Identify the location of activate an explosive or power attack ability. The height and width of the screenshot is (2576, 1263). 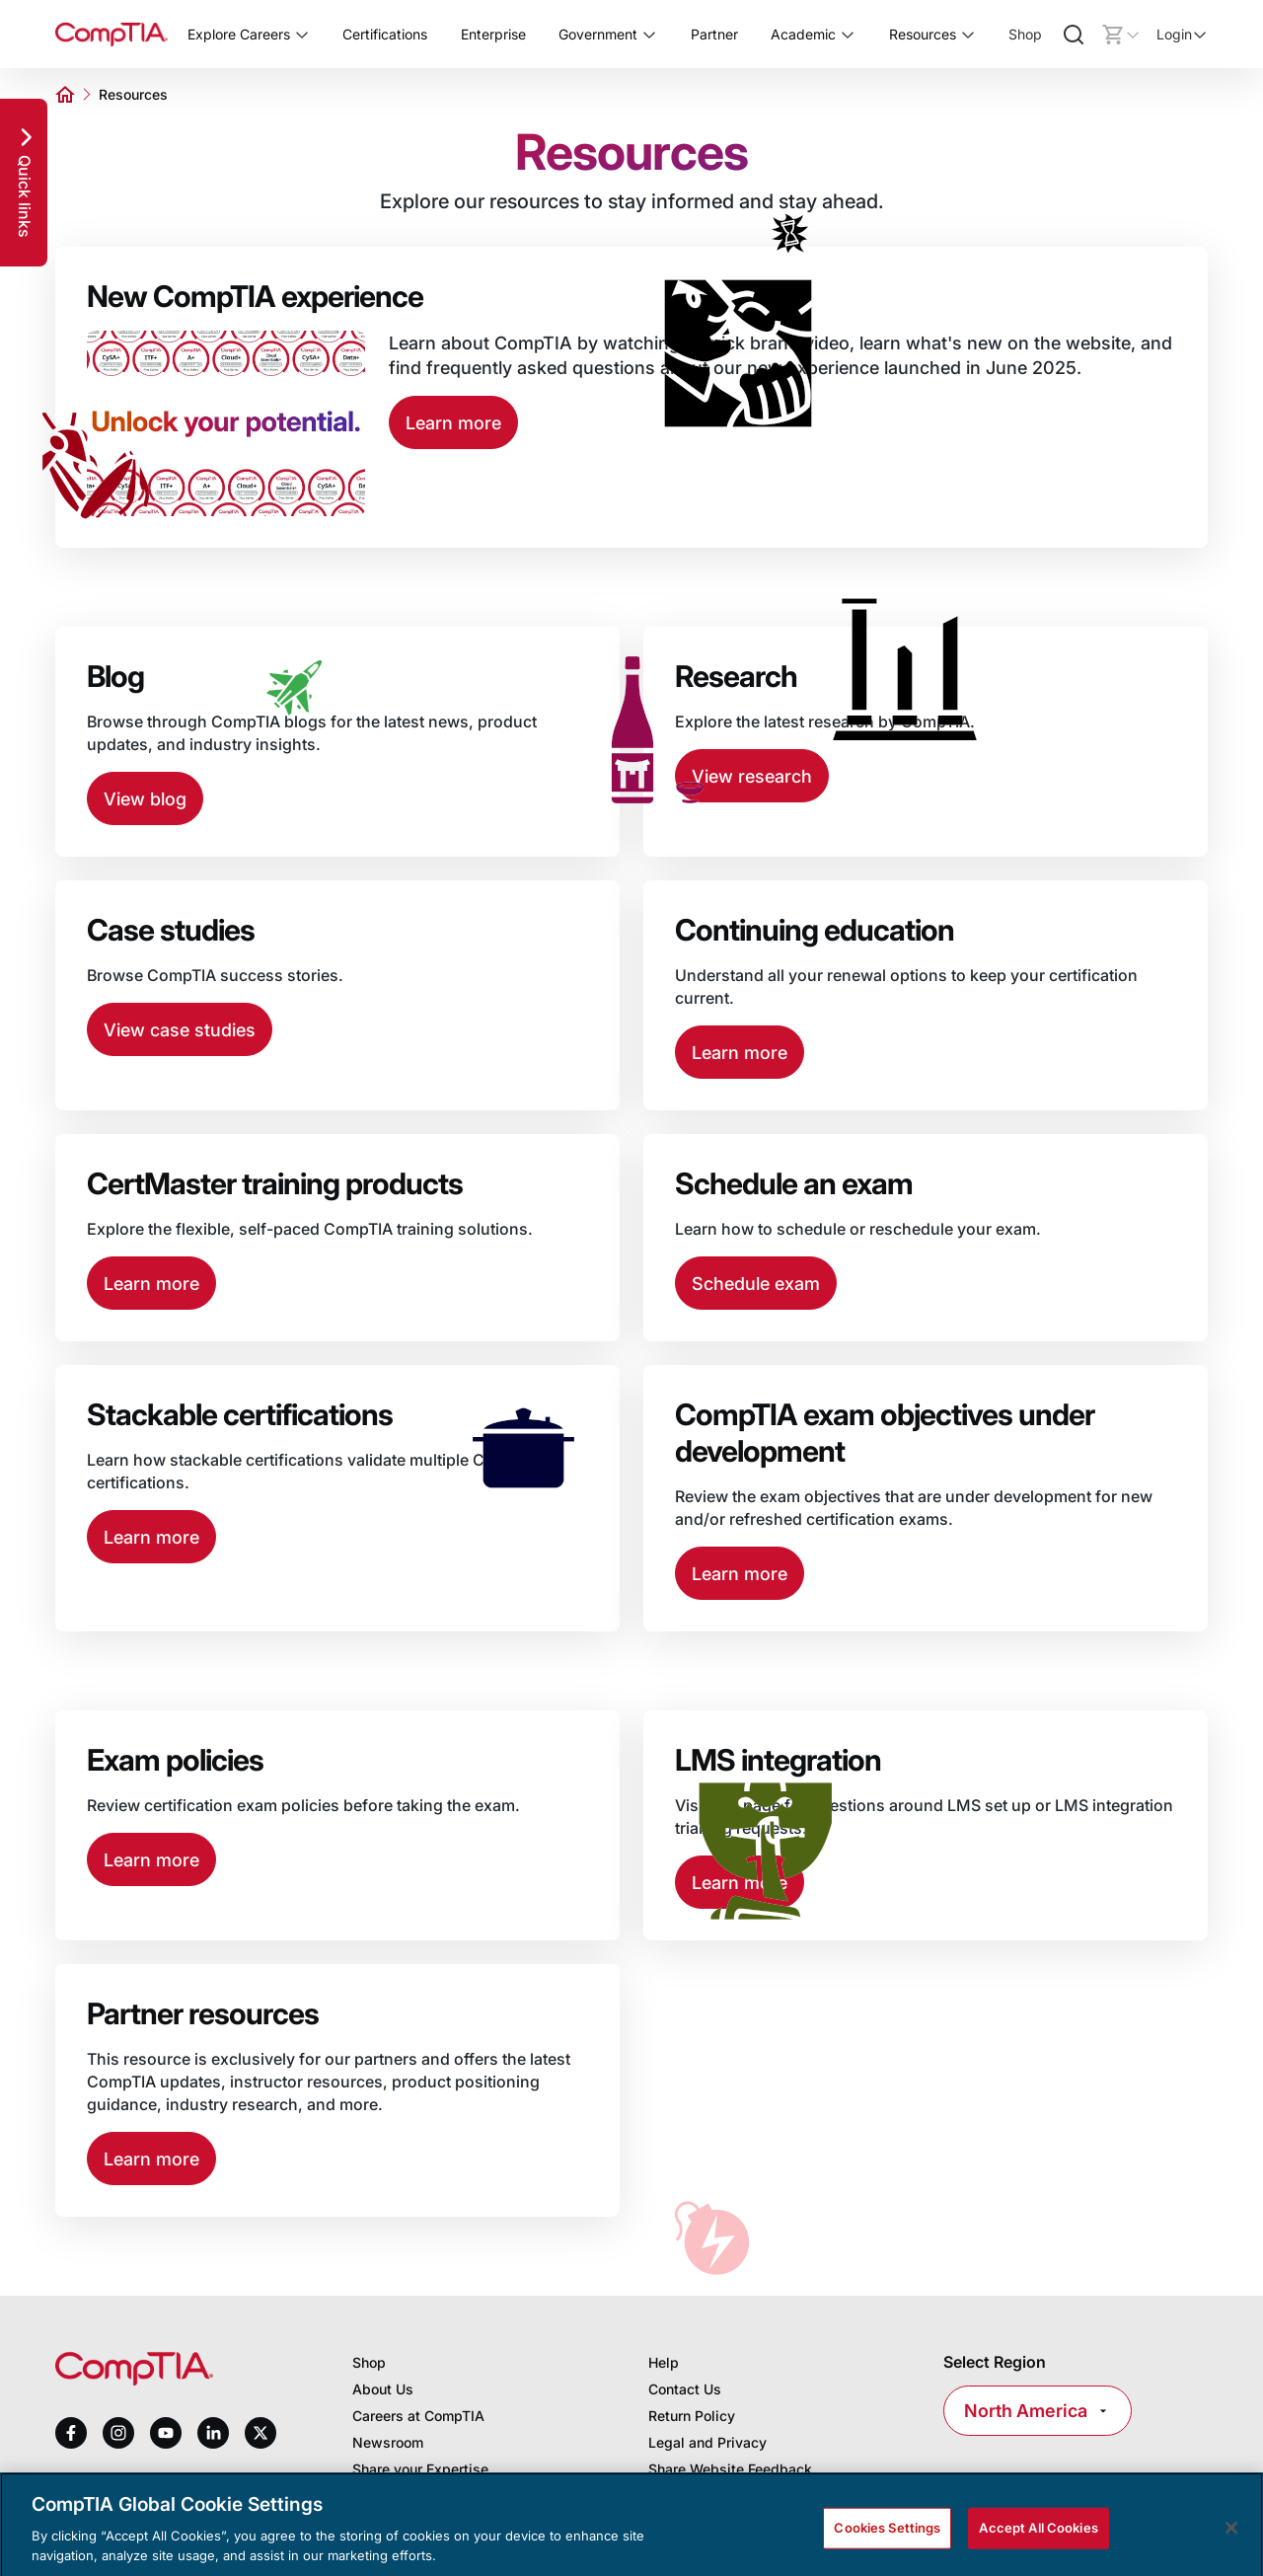
(711, 2237).